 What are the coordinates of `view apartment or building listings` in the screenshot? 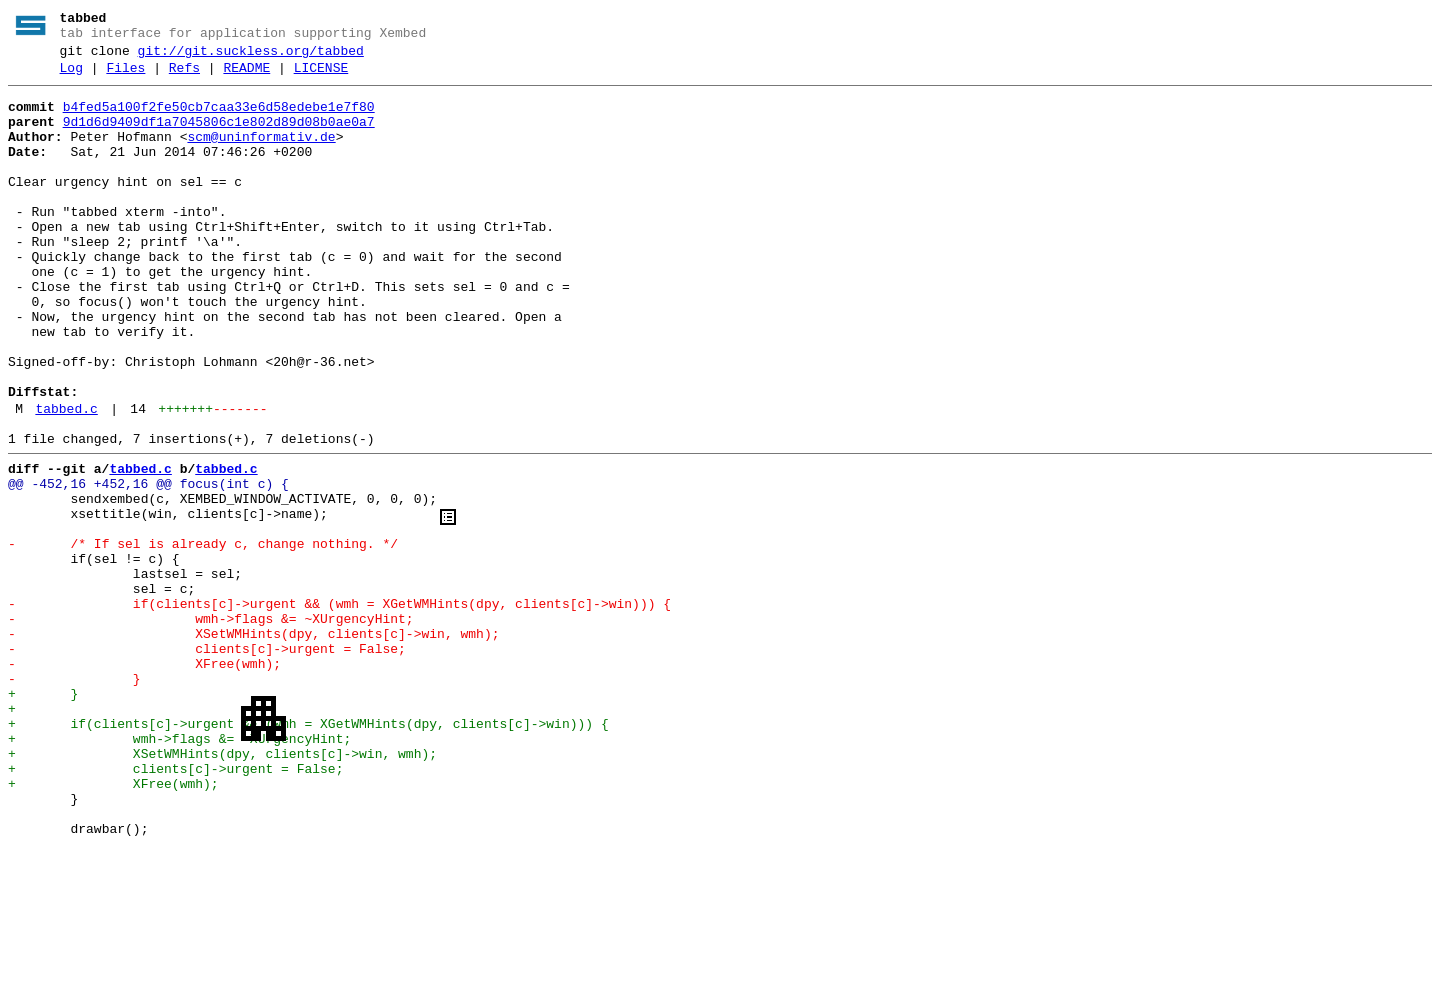 It's located at (263, 718).